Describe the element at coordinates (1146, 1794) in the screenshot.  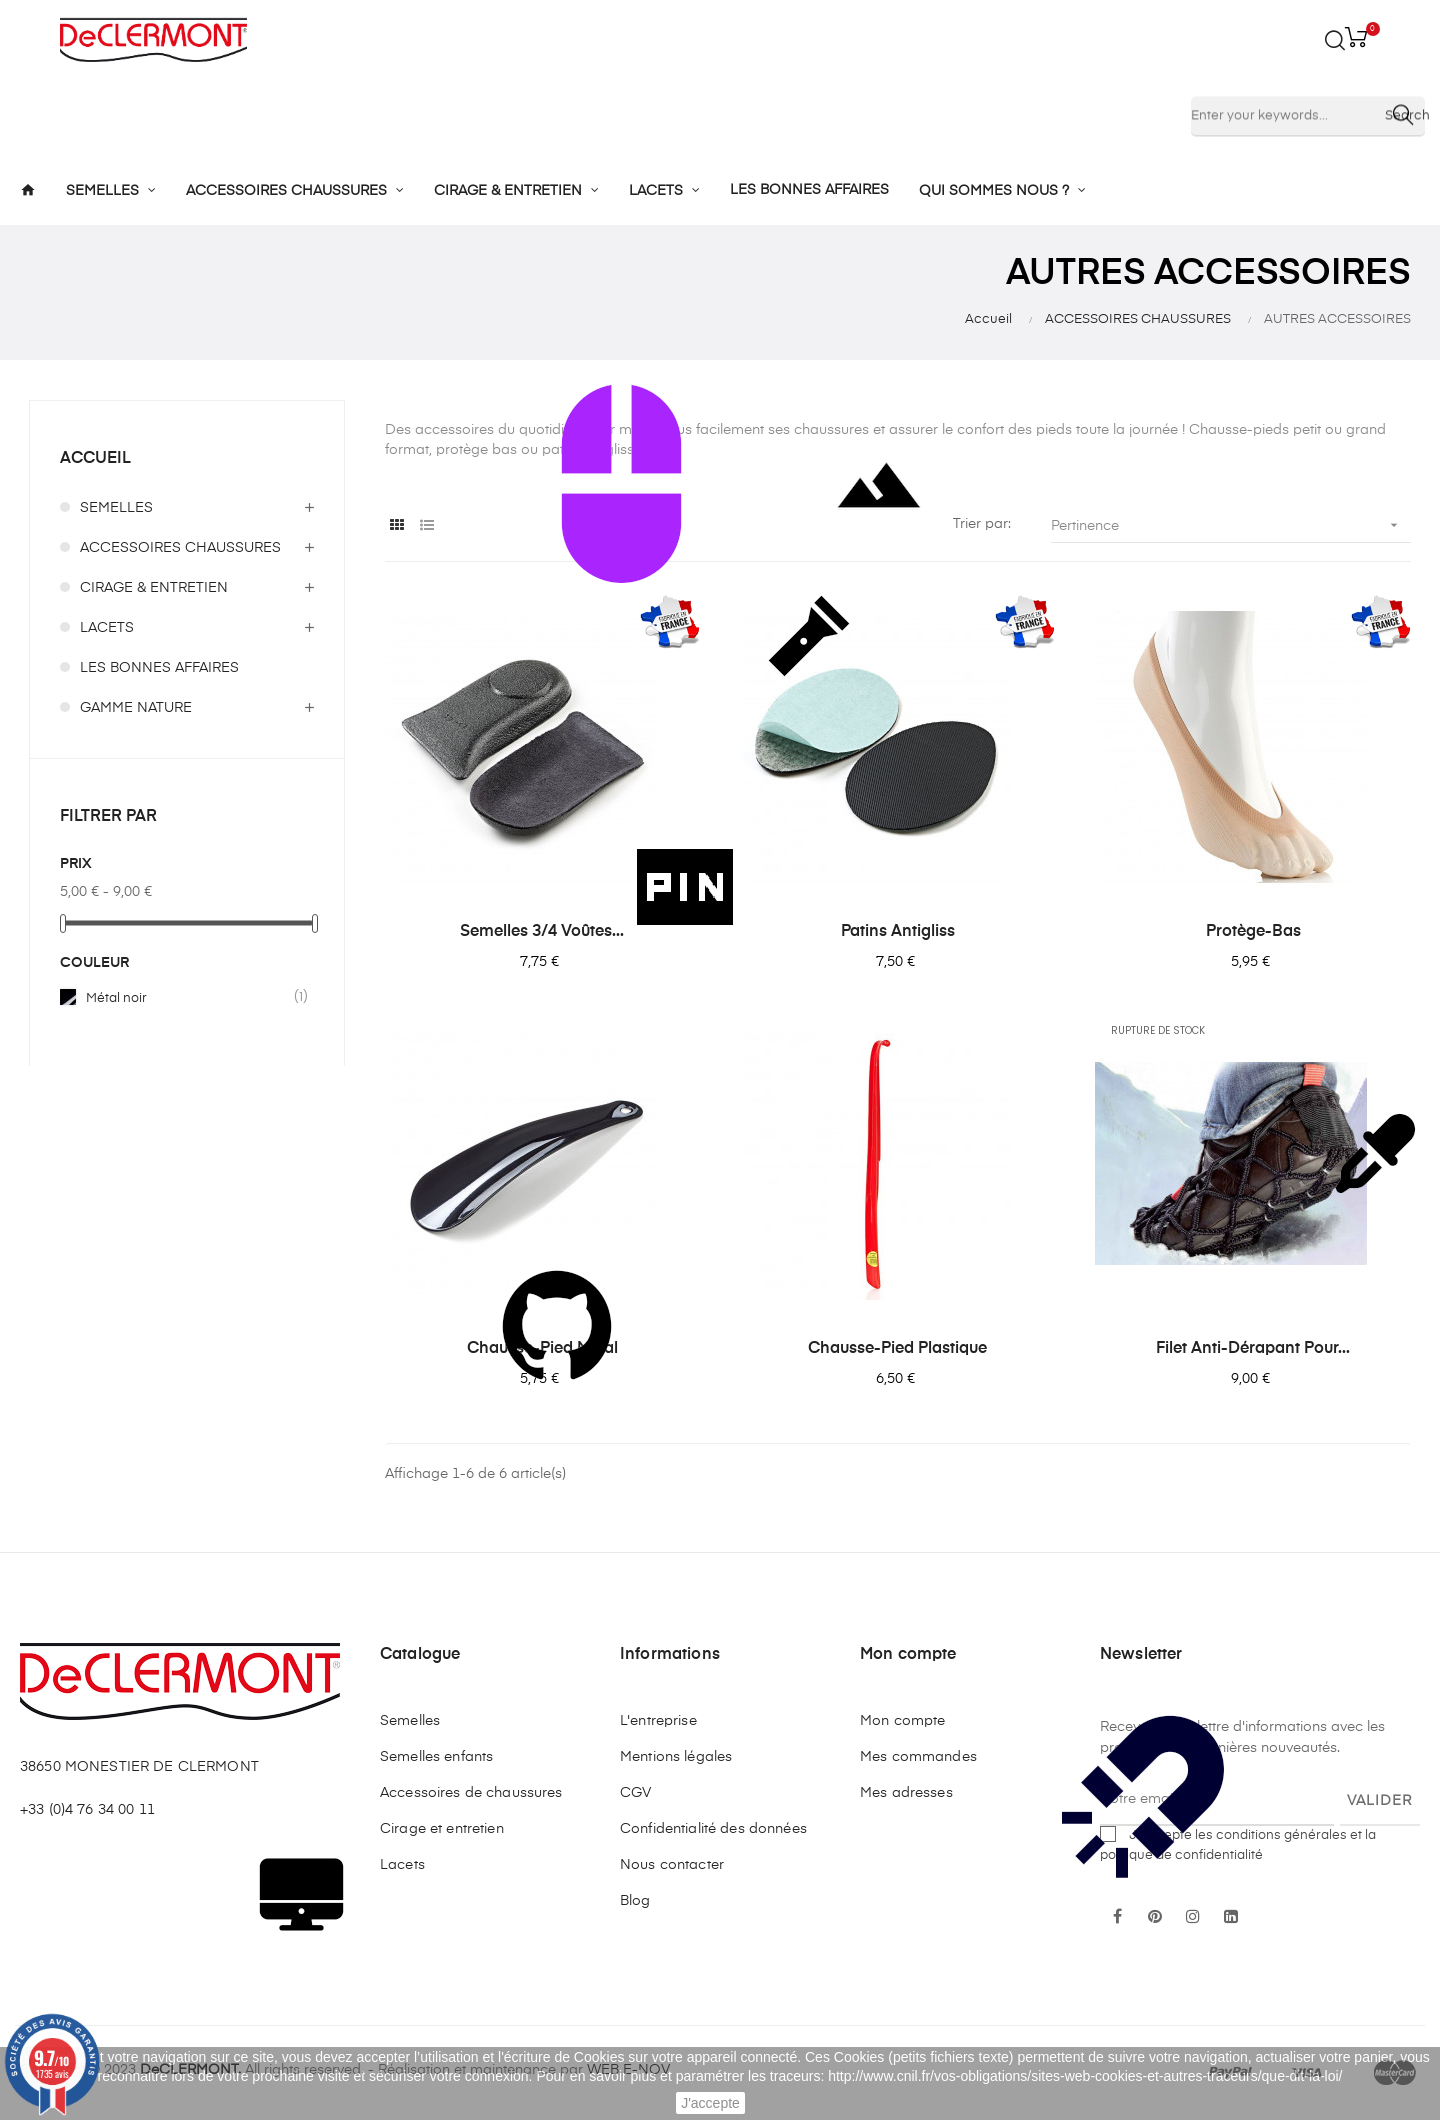
I see `attract or pull related items together` at that location.